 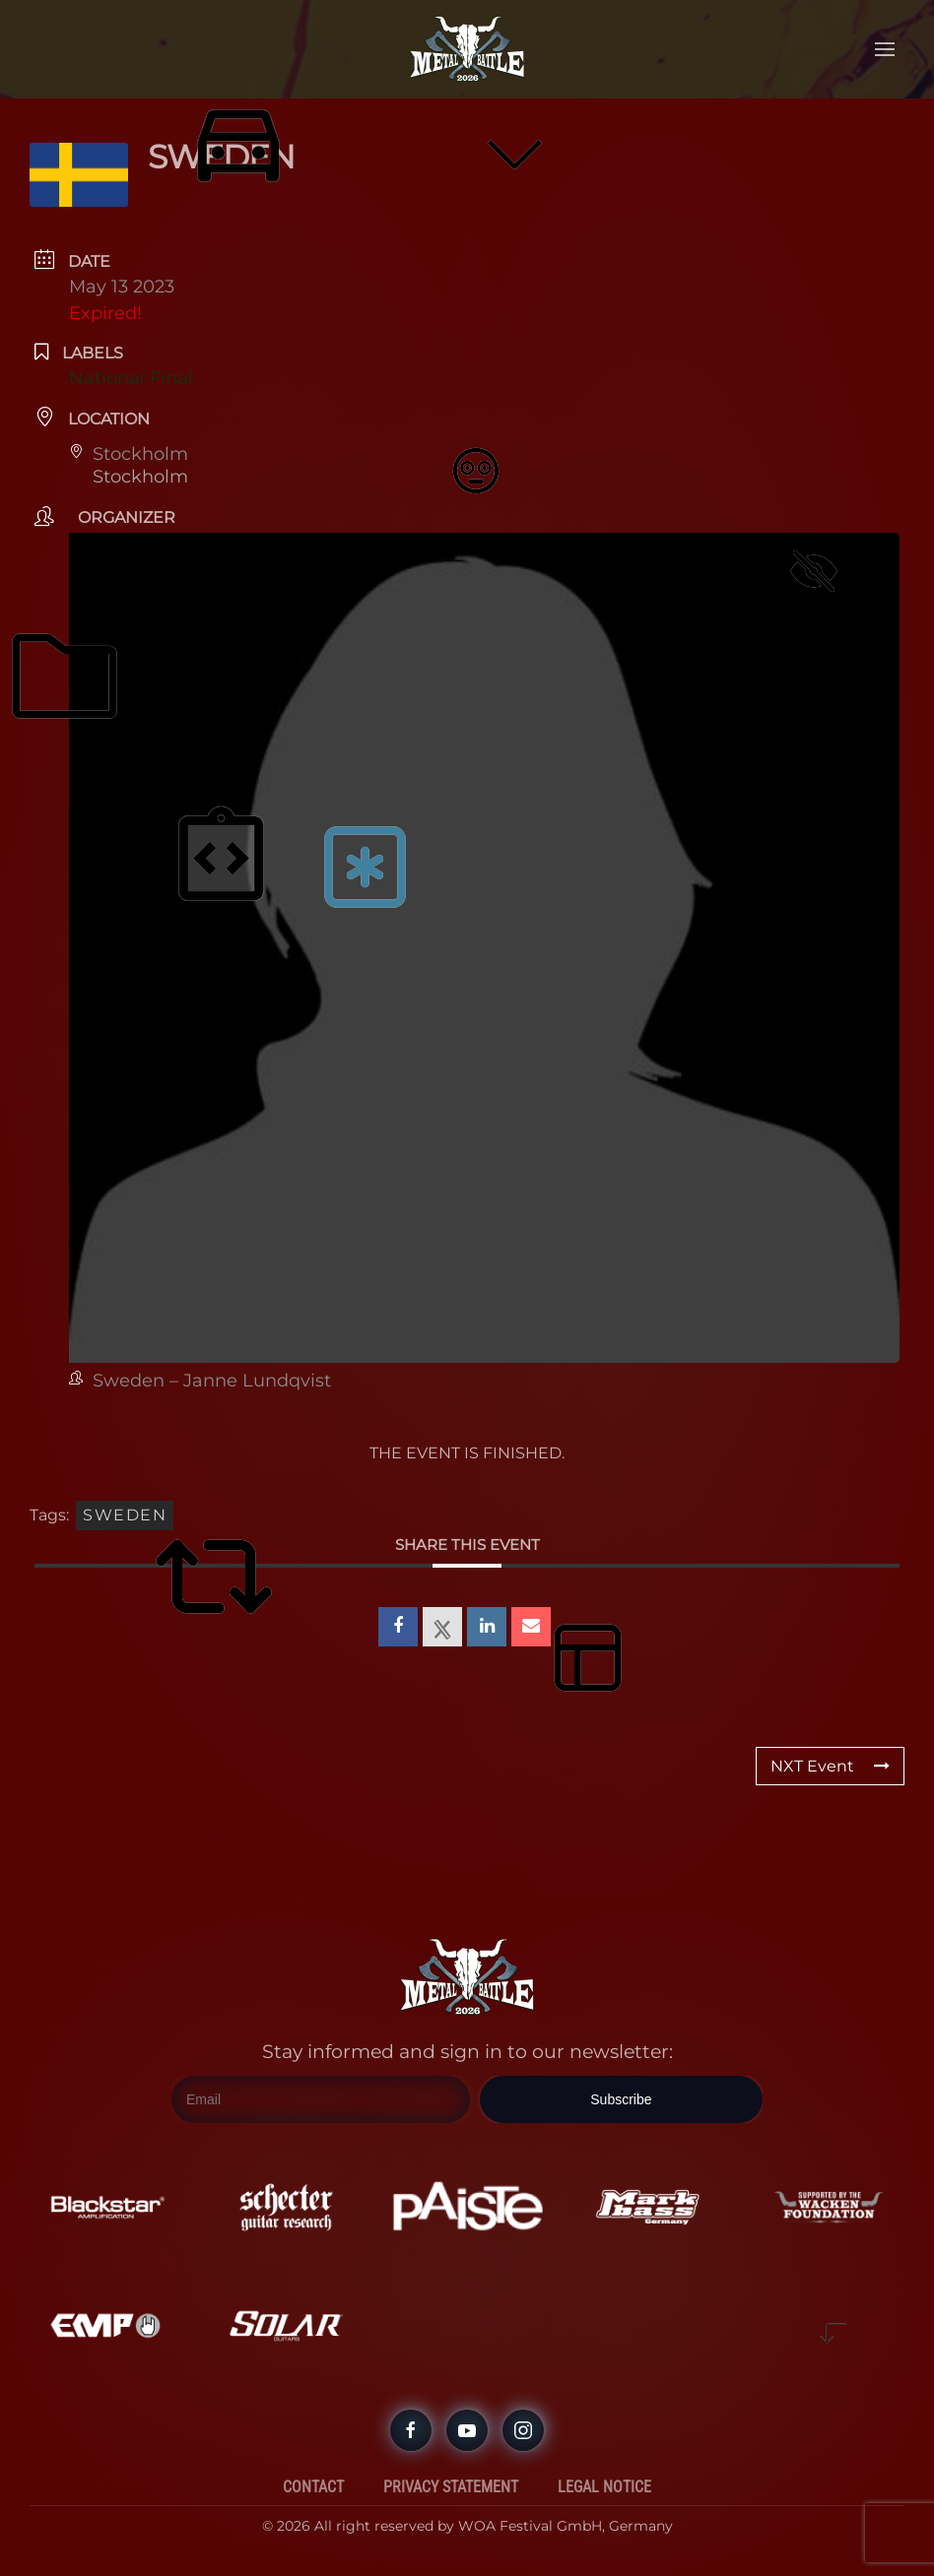 I want to click on go back and down in navigation, so click(x=832, y=2331).